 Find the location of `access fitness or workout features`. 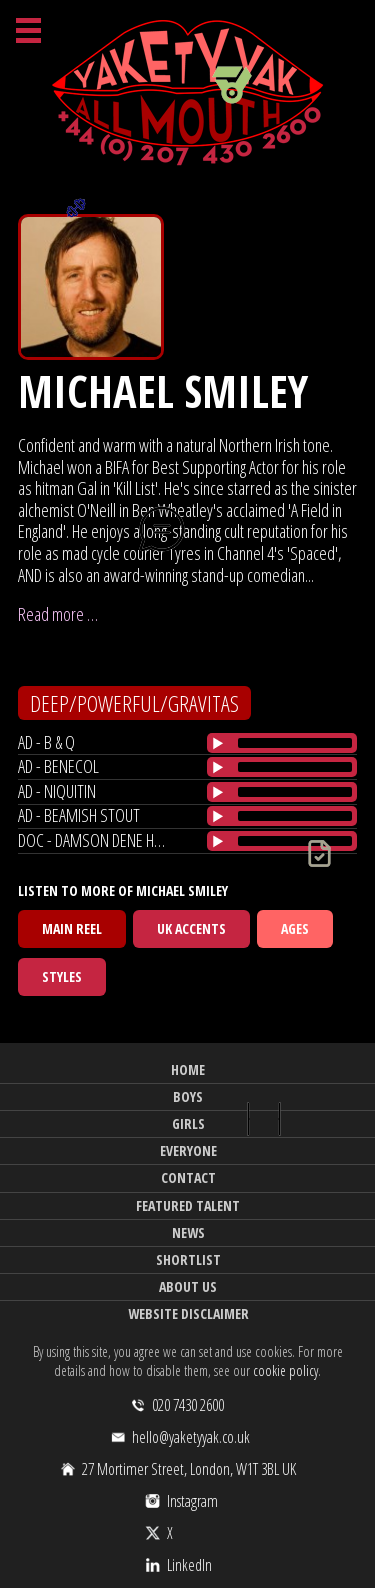

access fitness or workout features is located at coordinates (76, 208).